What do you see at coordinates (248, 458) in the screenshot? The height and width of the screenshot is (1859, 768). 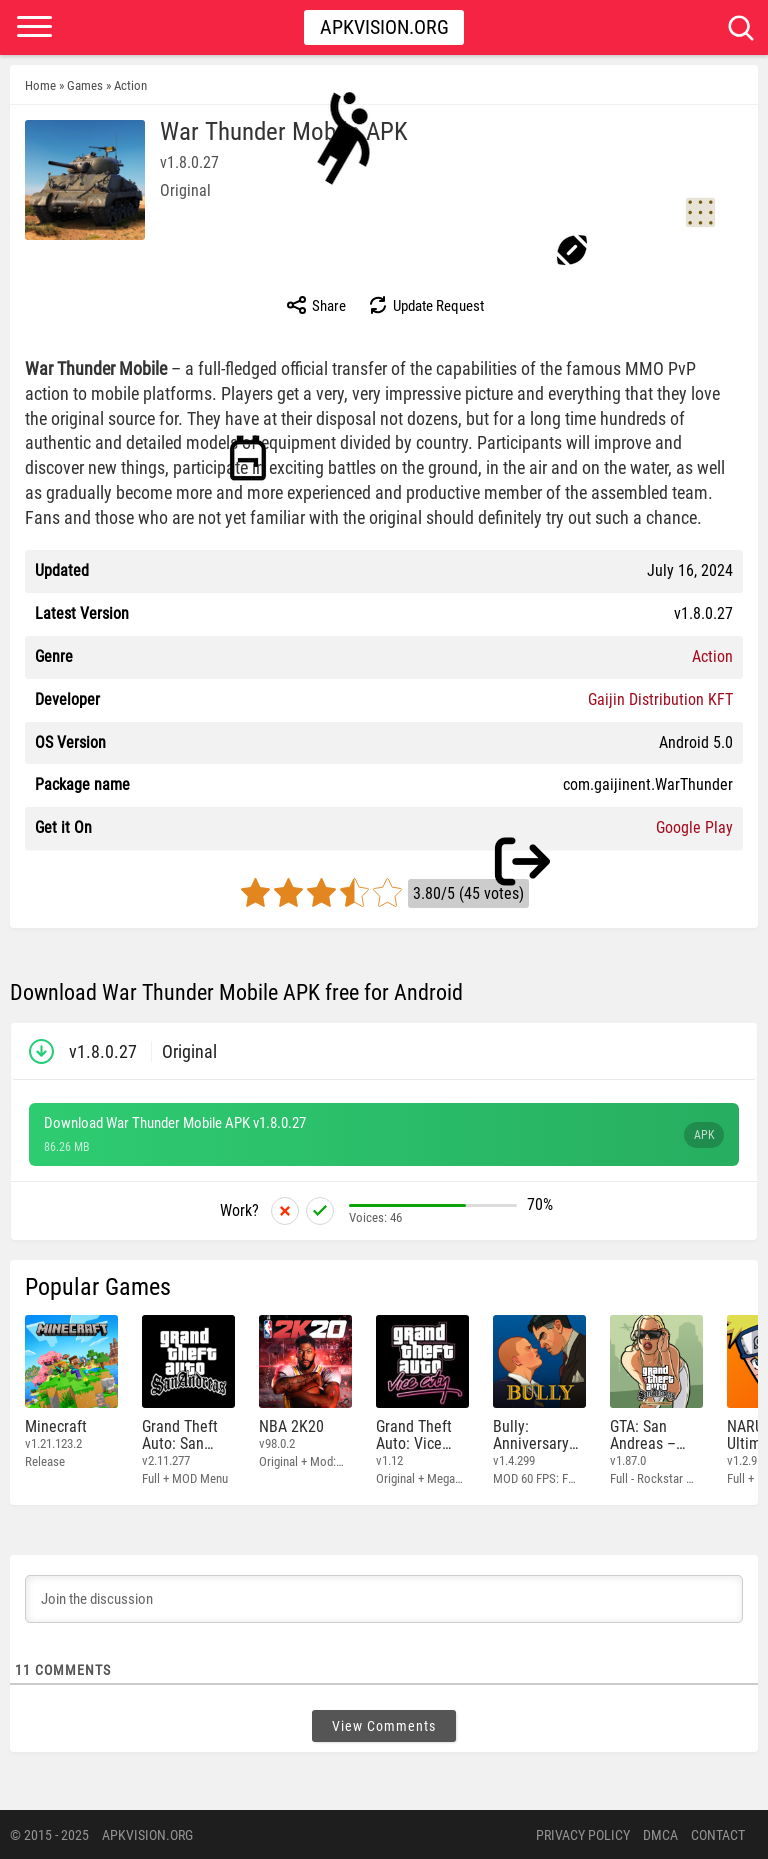 I see `access your backpack or inventory` at bounding box center [248, 458].